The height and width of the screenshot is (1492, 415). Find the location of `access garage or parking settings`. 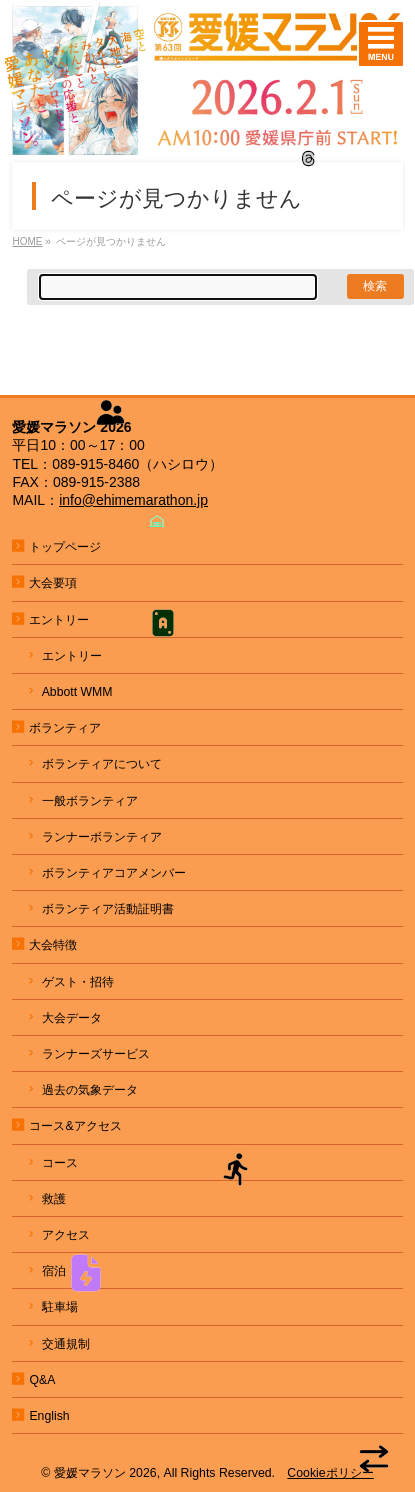

access garage or parking settings is located at coordinates (157, 522).